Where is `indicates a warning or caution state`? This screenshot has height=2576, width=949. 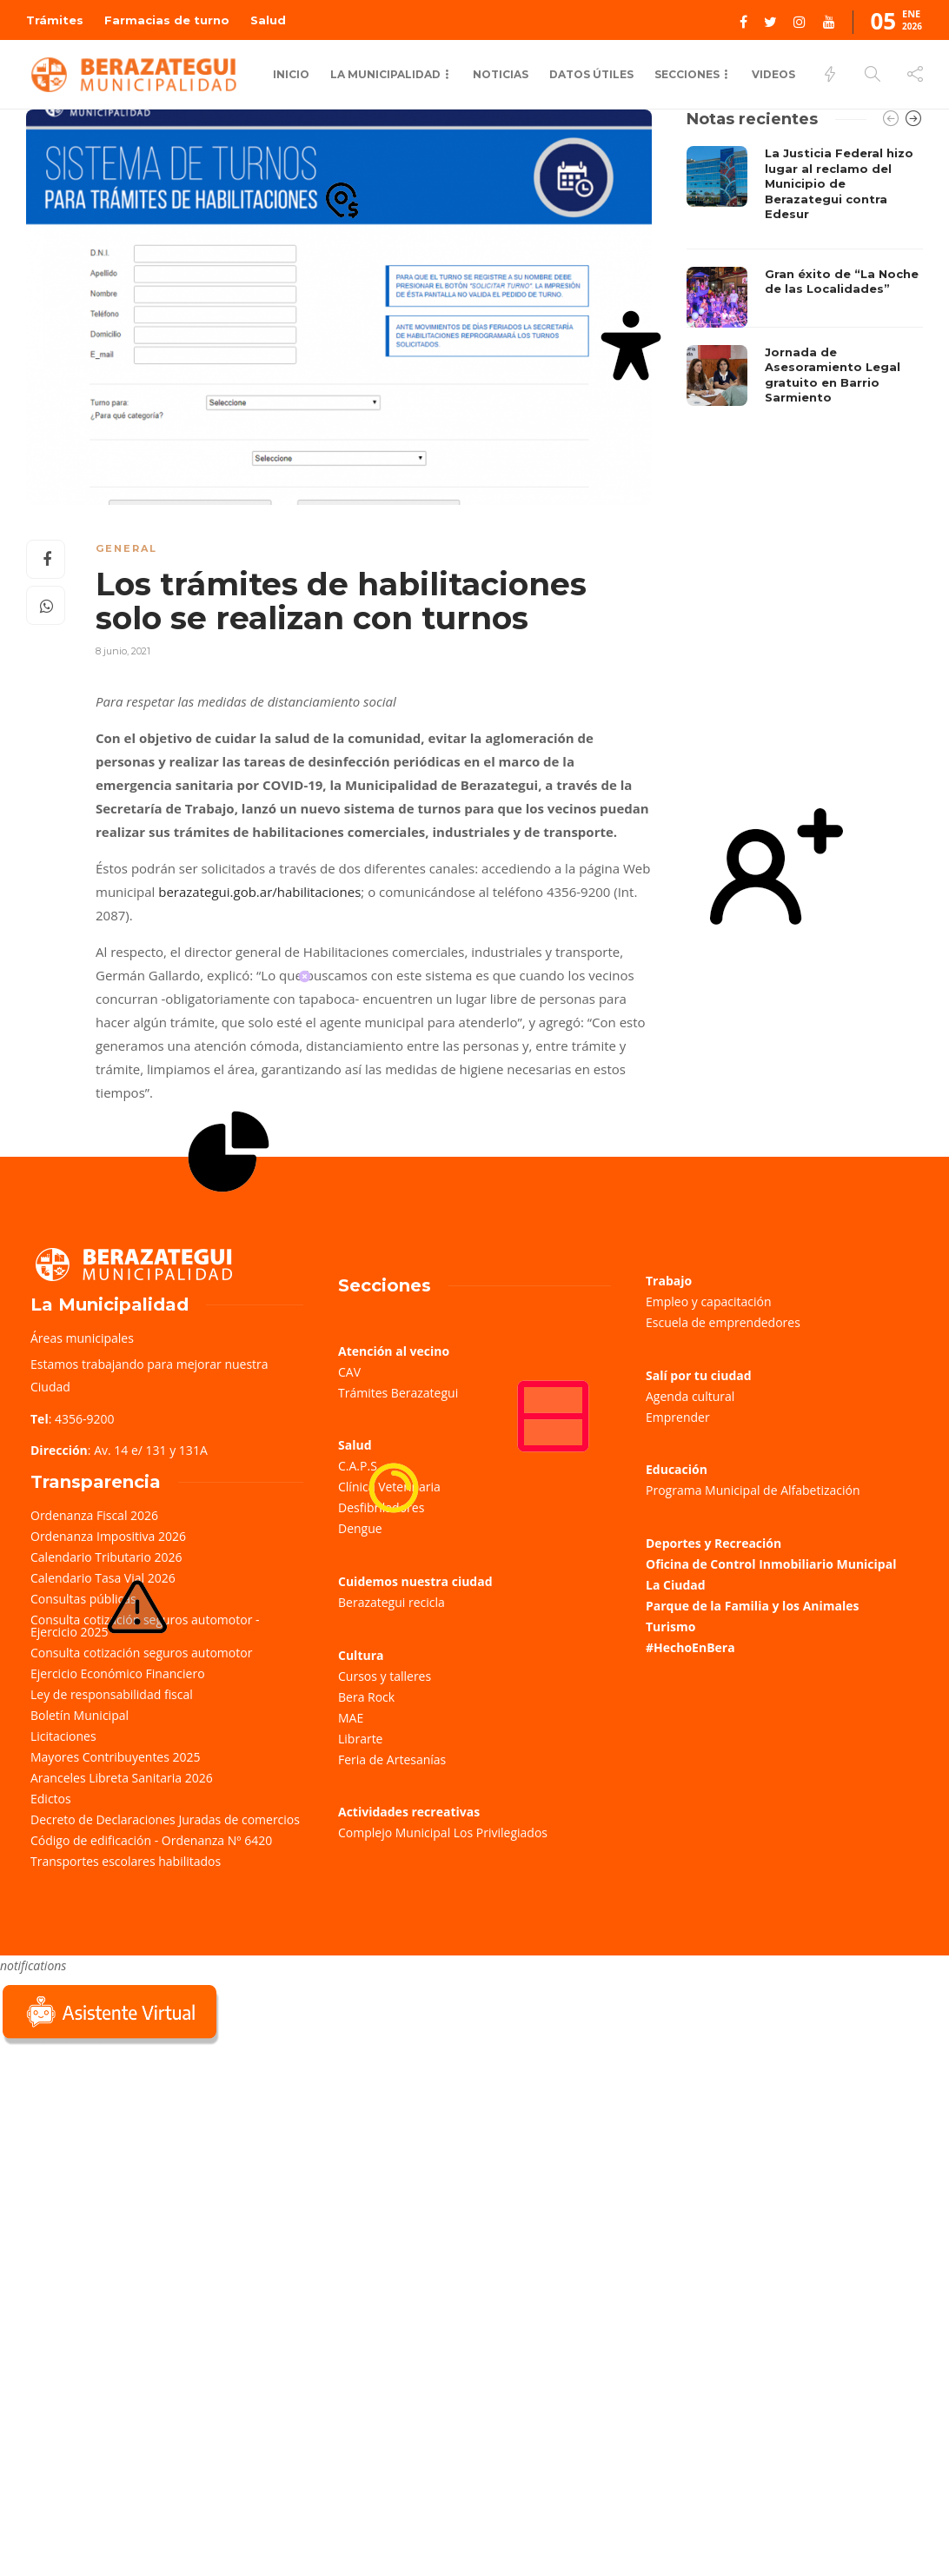 indicates a warning or caution state is located at coordinates (137, 1608).